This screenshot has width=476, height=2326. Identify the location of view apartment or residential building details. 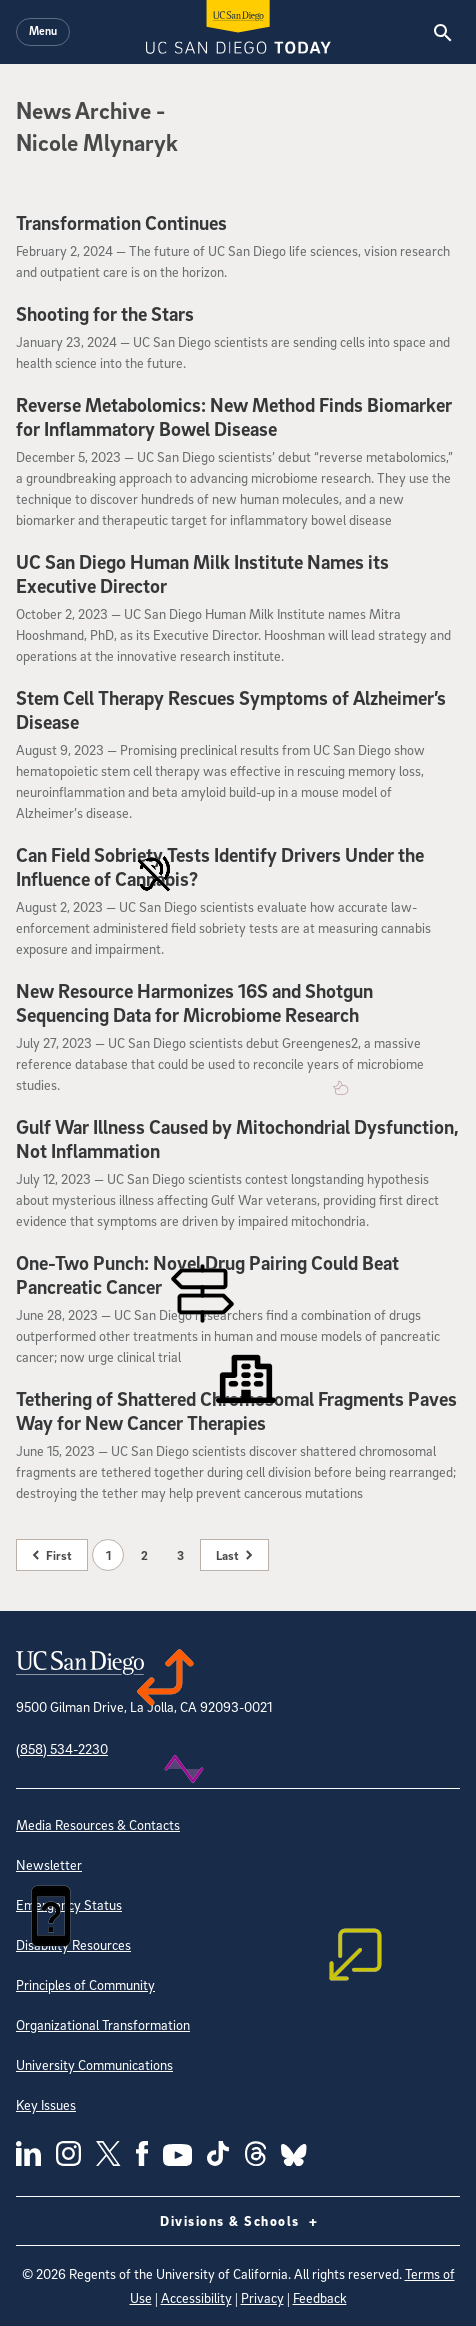
(246, 1379).